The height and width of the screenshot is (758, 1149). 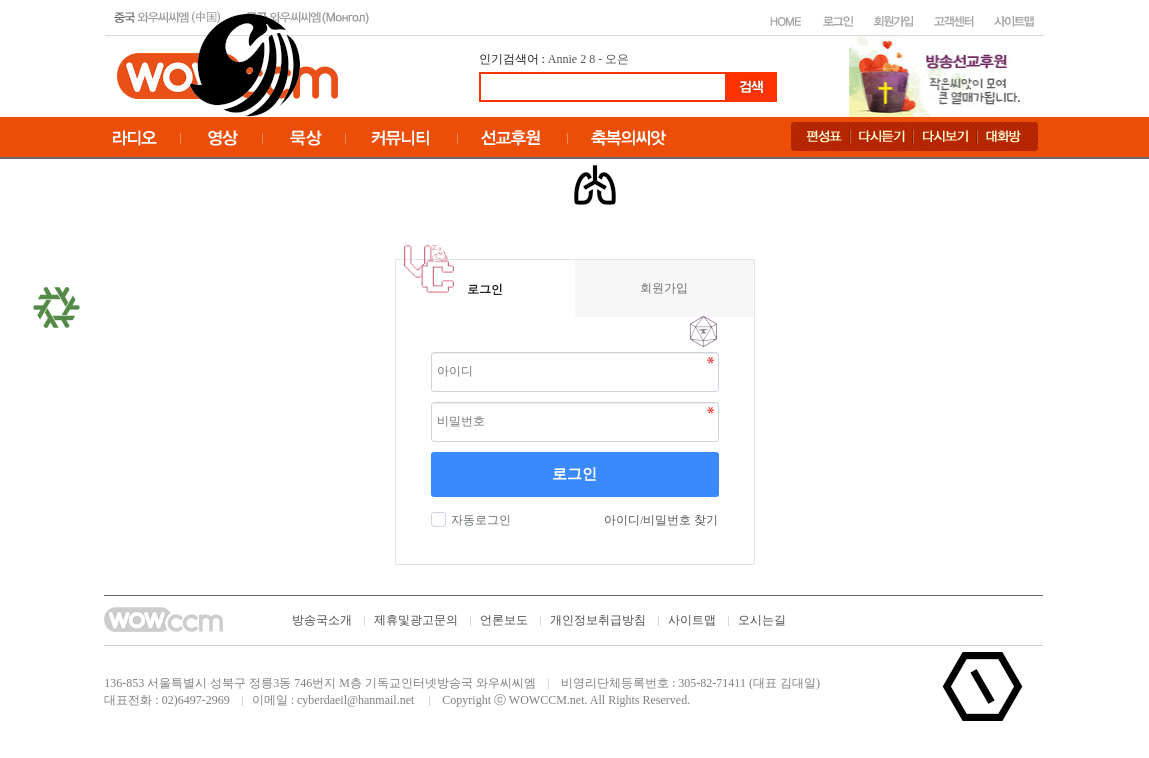 I want to click on NixOS Linux distribution logo, so click(x=56, y=307).